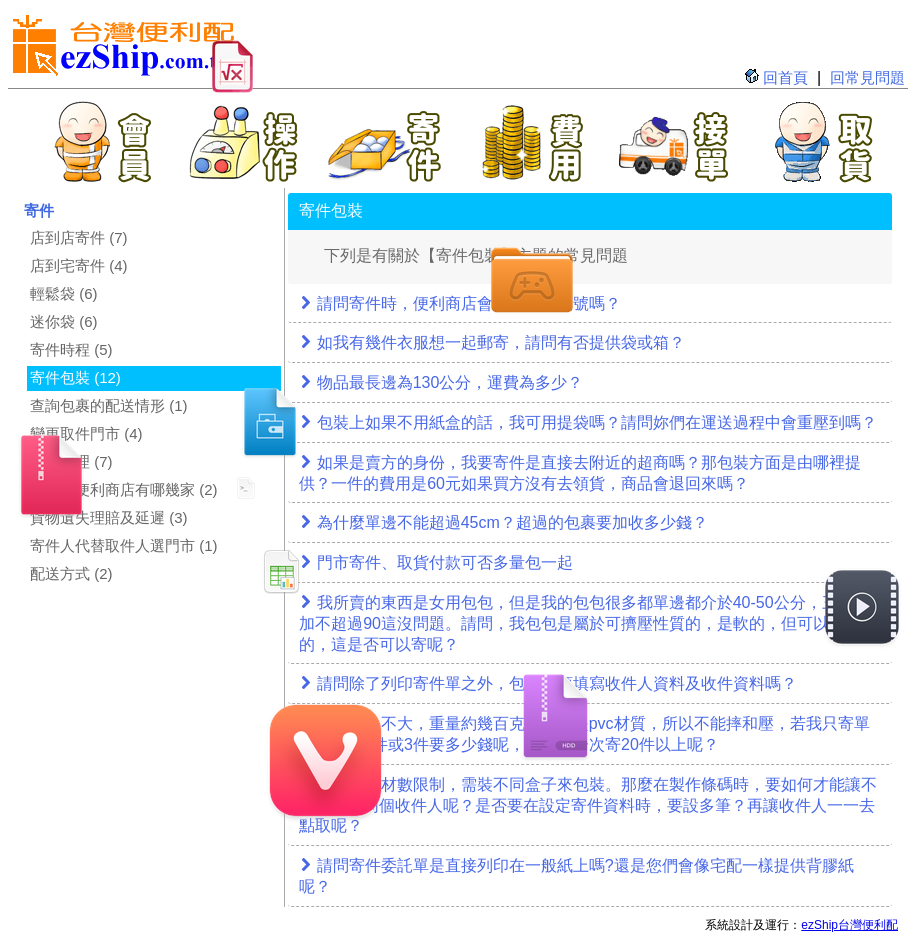 The height and width of the screenshot is (944, 908). Describe the element at coordinates (246, 488) in the screenshot. I see `shell script file type indicator` at that location.